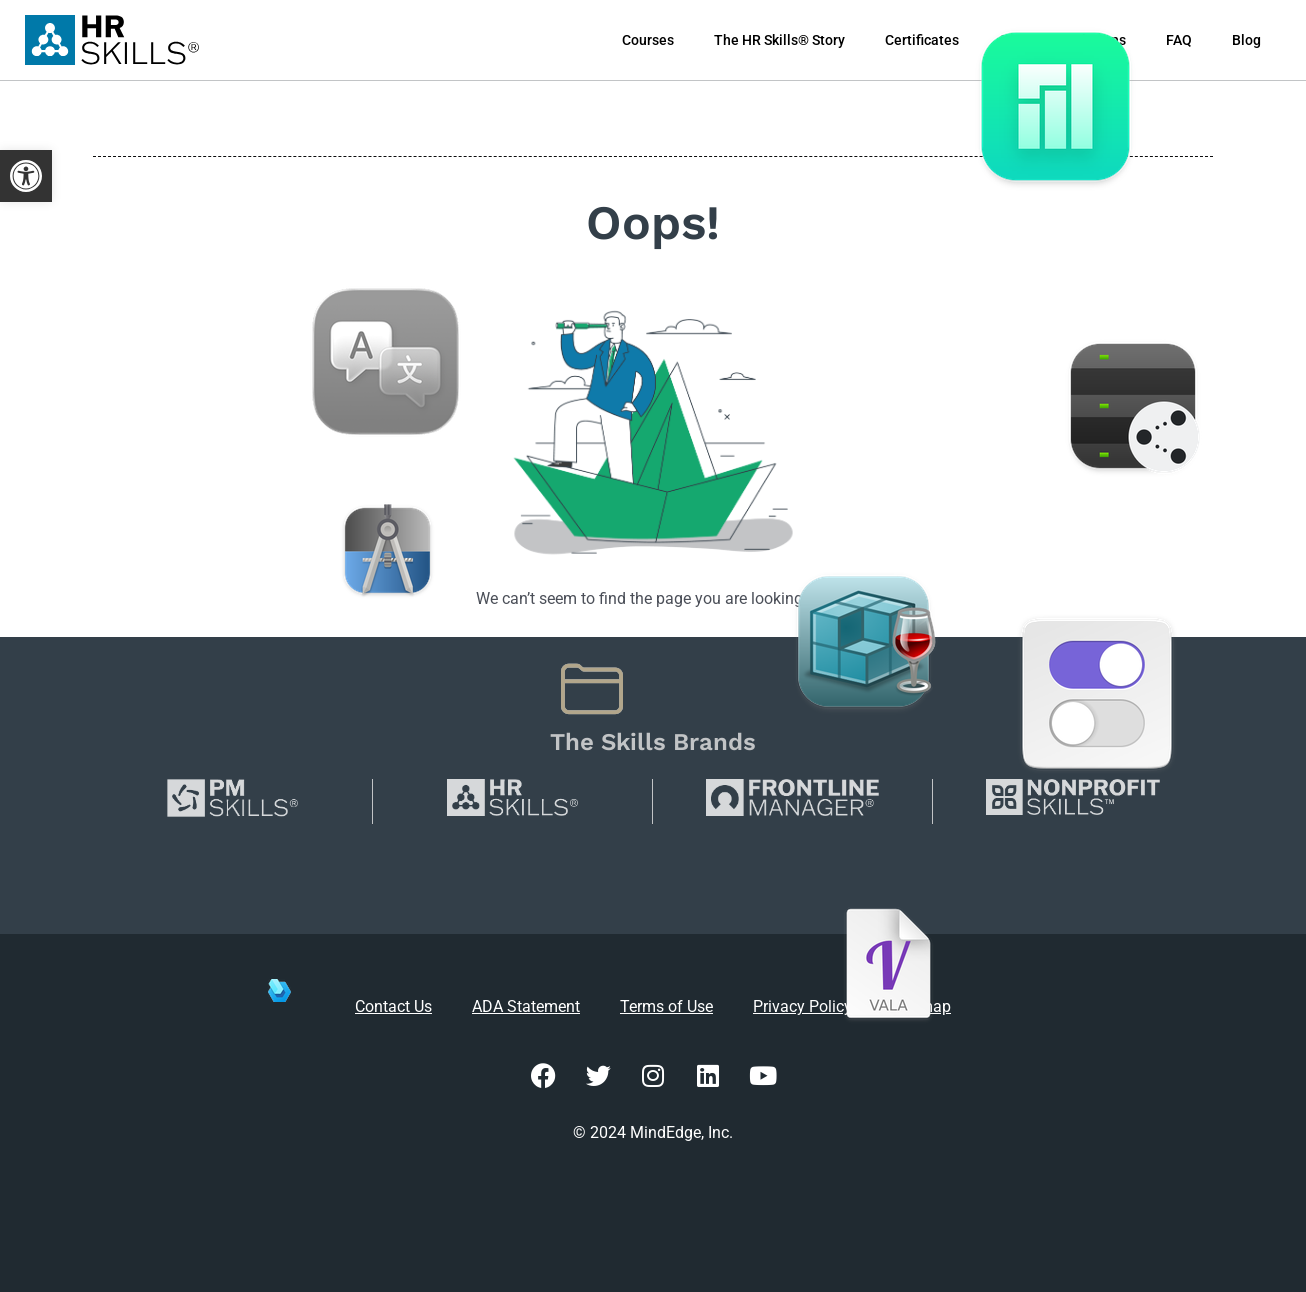 This screenshot has height=1292, width=1306. What do you see at coordinates (385, 361) in the screenshot?
I see `open the translate app` at bounding box center [385, 361].